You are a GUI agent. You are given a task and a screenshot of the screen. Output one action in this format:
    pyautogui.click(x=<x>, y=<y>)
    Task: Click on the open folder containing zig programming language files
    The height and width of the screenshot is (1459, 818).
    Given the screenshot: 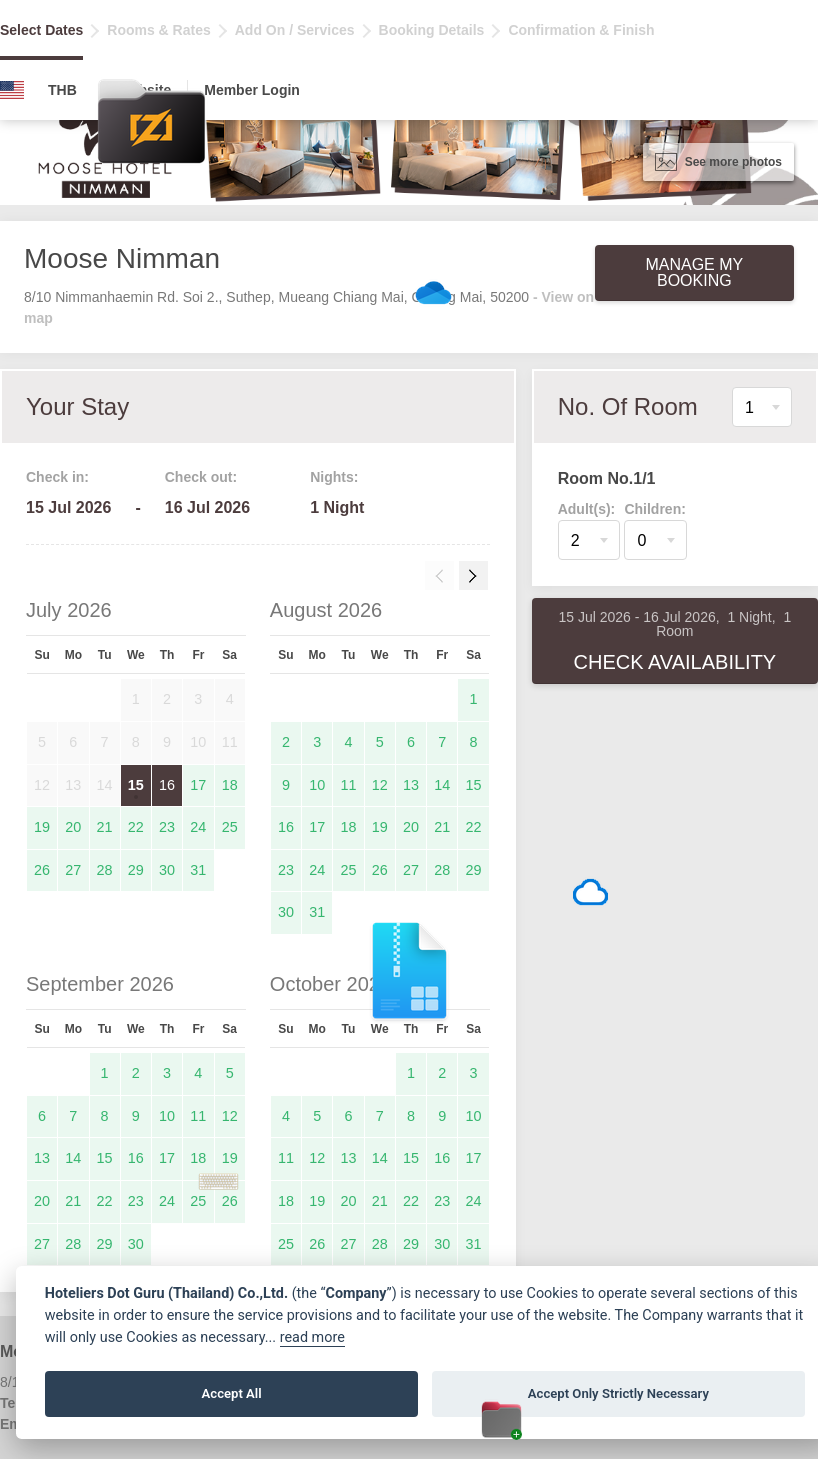 What is the action you would take?
    pyautogui.click(x=151, y=124)
    